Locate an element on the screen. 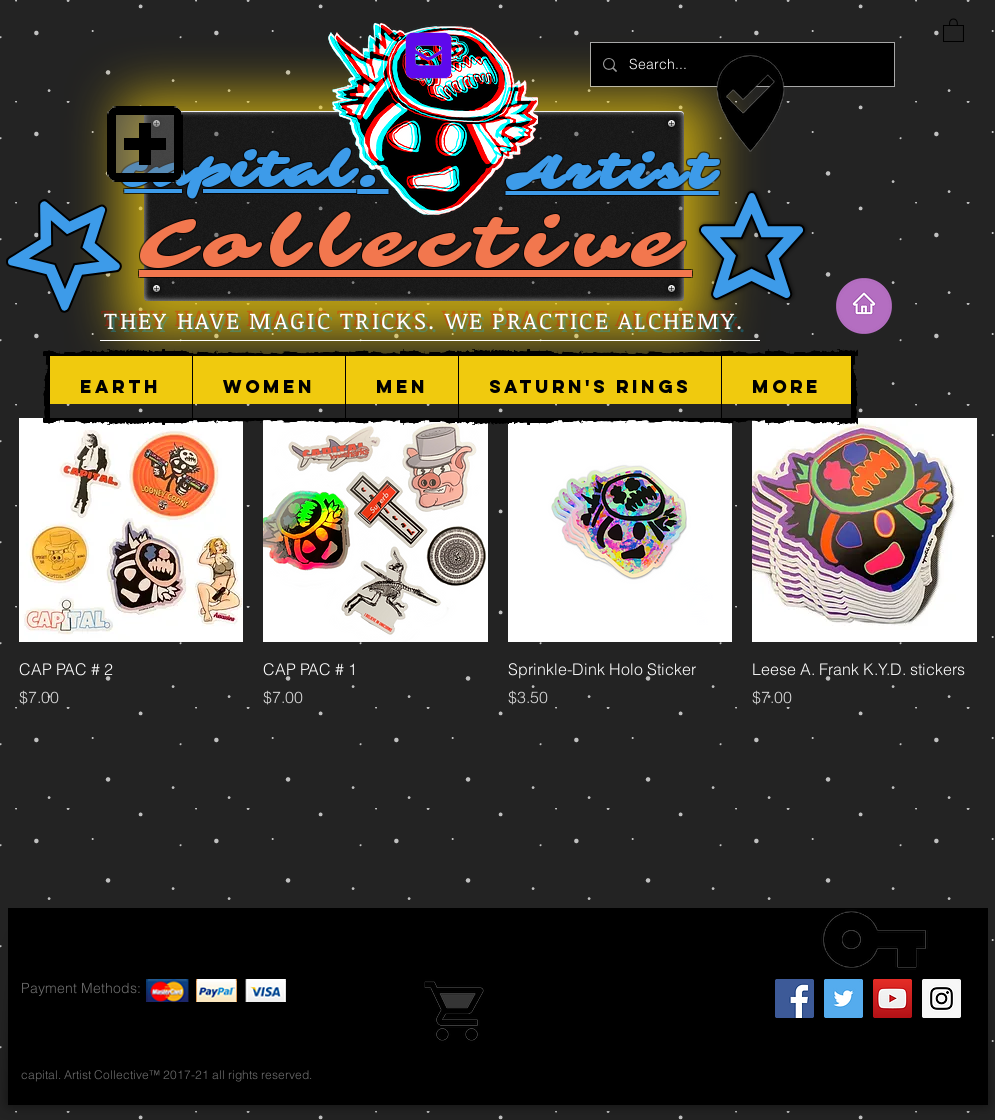  access VPN or secure connection settings is located at coordinates (874, 939).